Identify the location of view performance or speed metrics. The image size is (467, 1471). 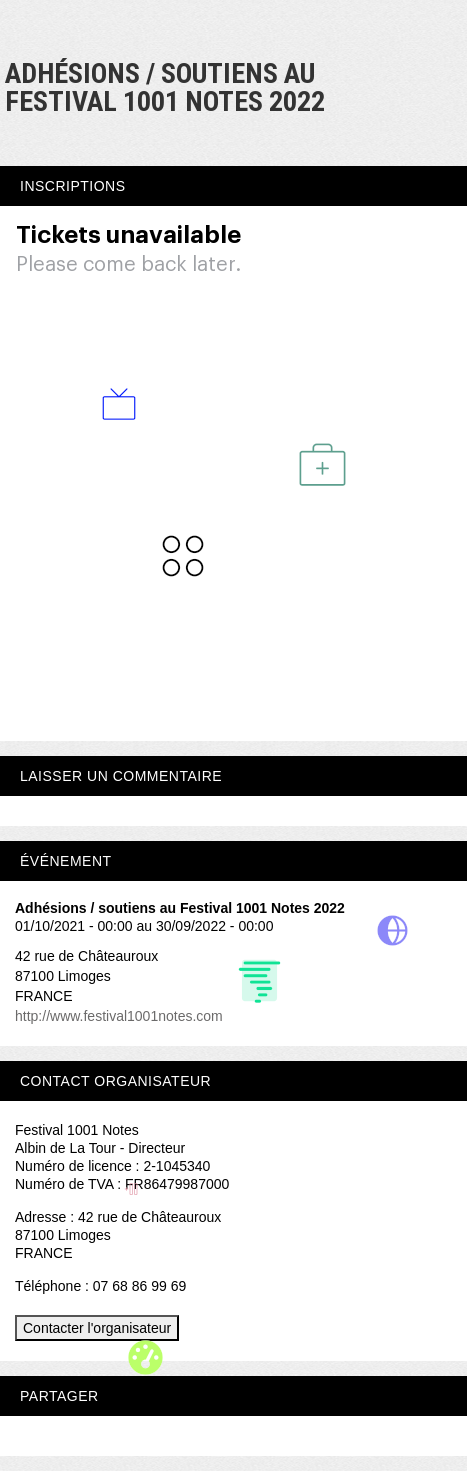
(145, 1357).